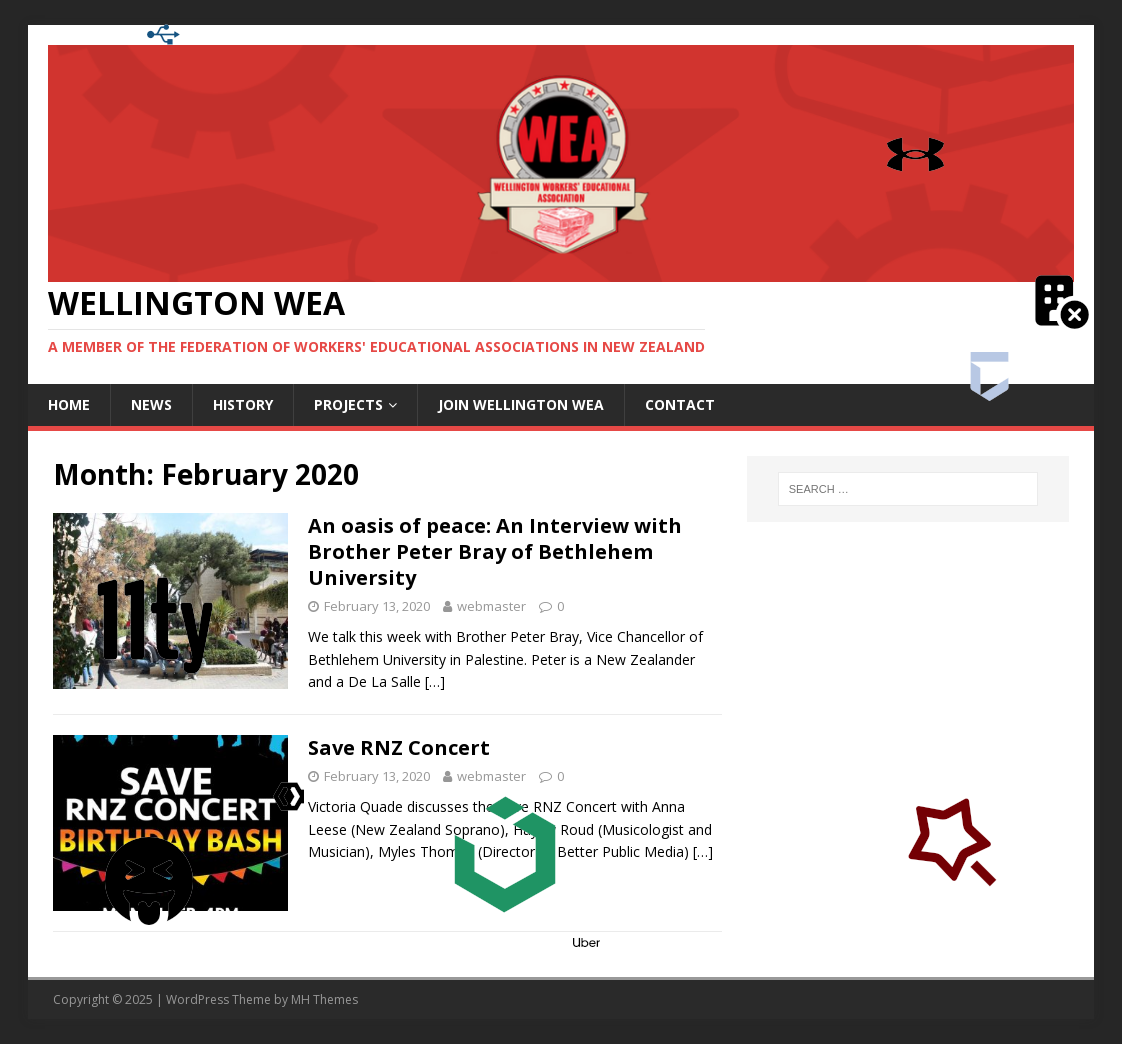 The height and width of the screenshot is (1044, 1122). I want to click on 11ty (Eleventy) static site generator logo, so click(155, 619).